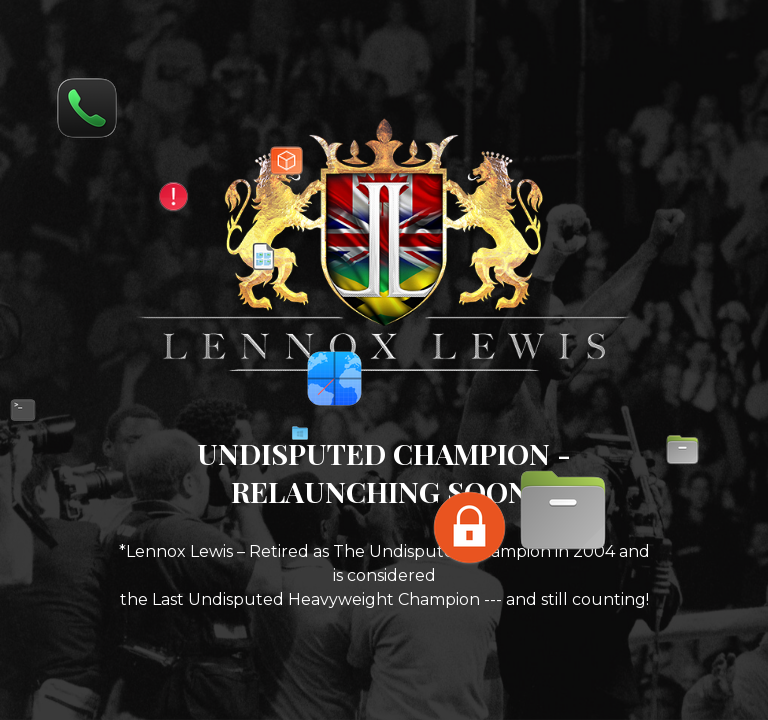 The width and height of the screenshot is (768, 720). What do you see at coordinates (23, 410) in the screenshot?
I see `open the terminal application` at bounding box center [23, 410].